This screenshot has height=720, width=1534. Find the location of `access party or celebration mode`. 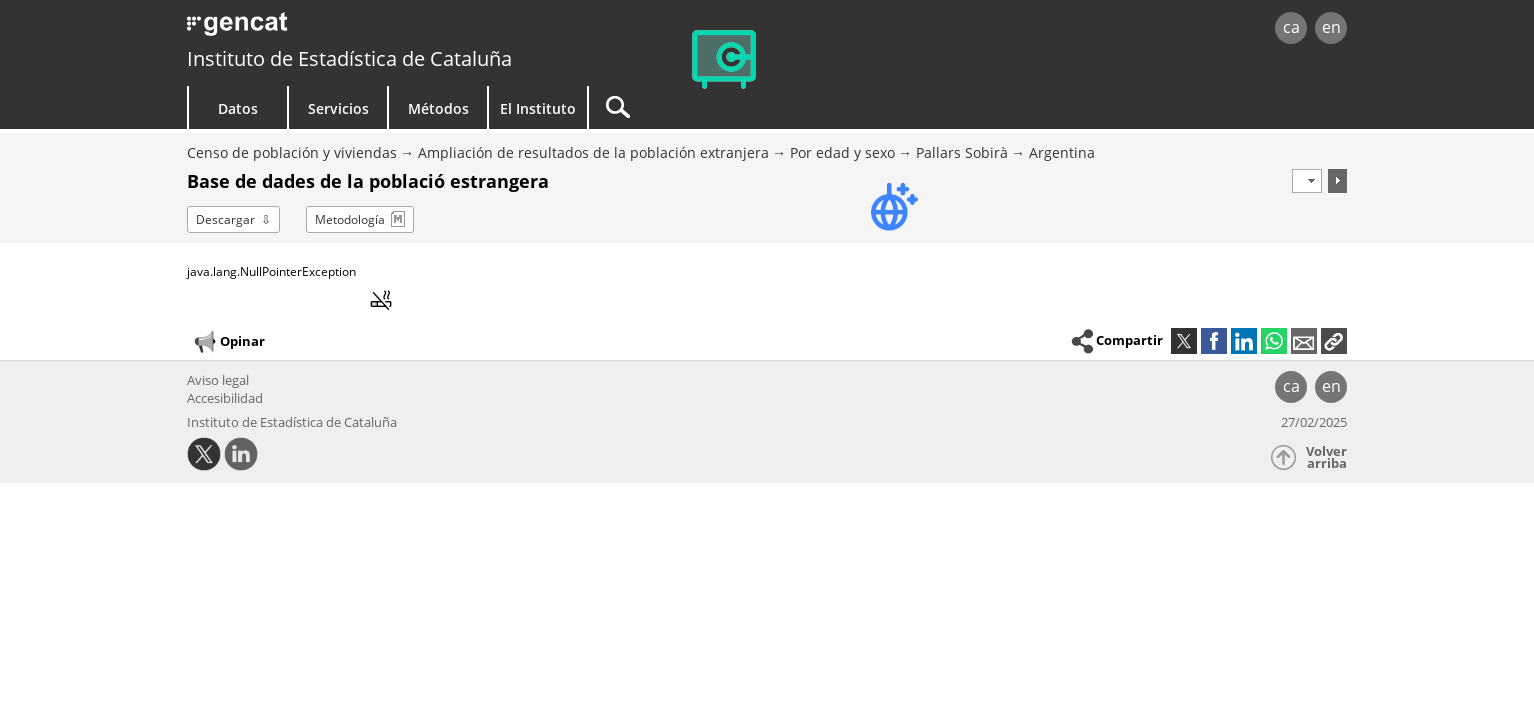

access party or celebration mode is located at coordinates (892, 207).